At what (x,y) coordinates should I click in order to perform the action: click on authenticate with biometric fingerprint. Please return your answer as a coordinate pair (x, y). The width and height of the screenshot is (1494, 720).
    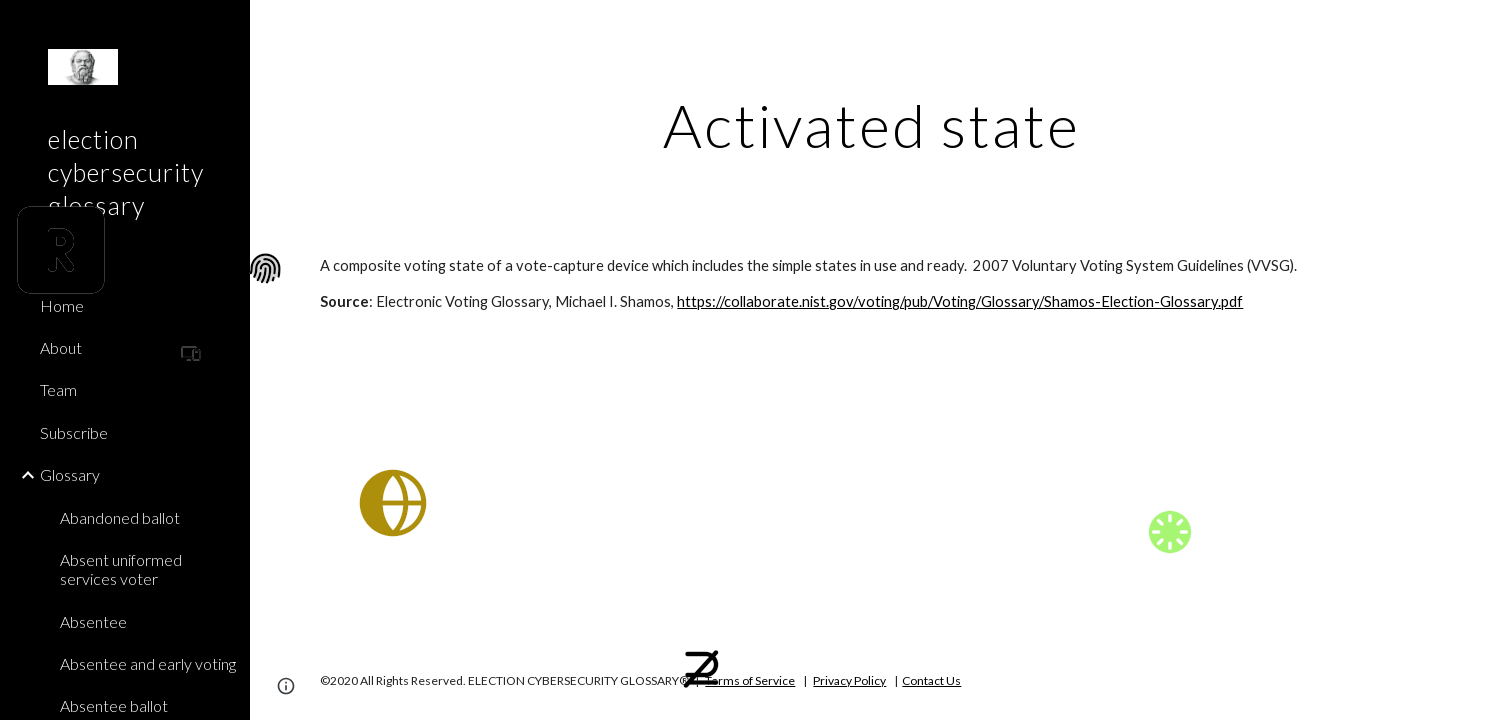
    Looking at the image, I should click on (265, 268).